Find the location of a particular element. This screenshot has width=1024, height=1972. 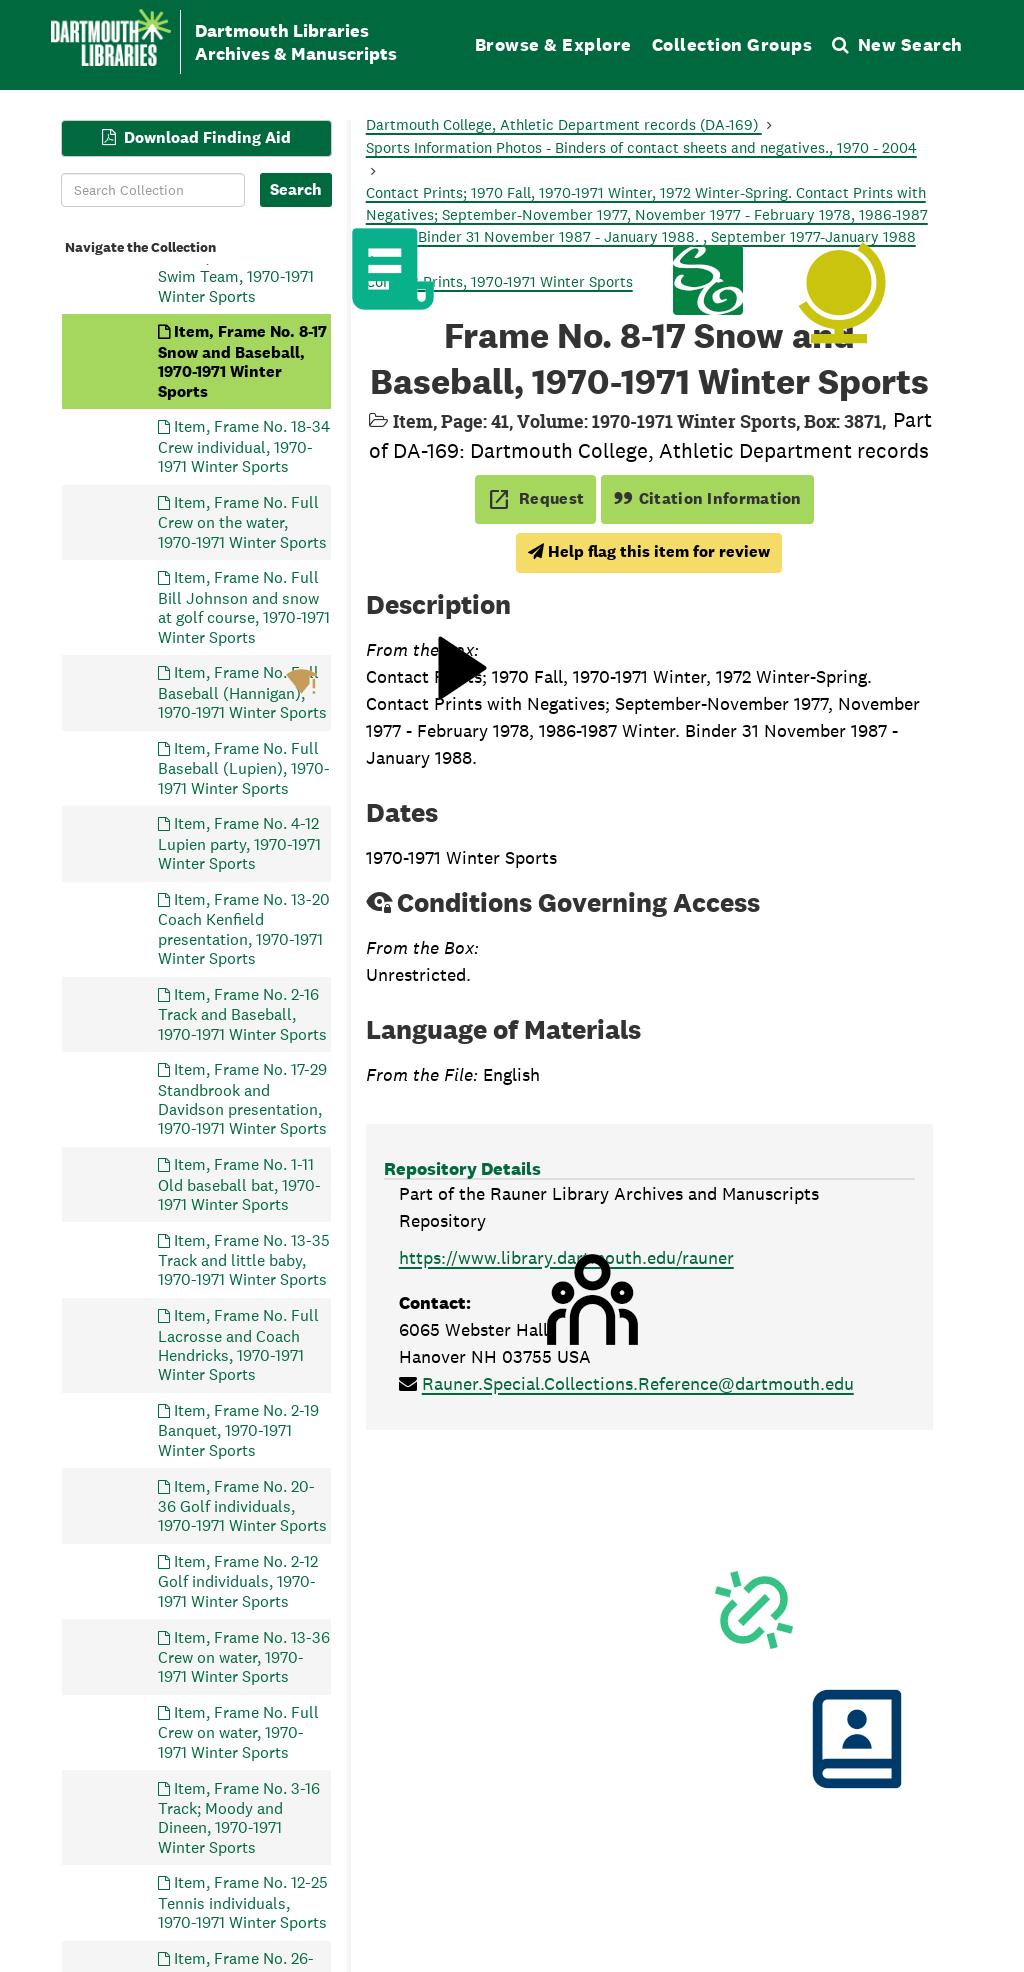

unlink or break a connected URL is located at coordinates (754, 1610).